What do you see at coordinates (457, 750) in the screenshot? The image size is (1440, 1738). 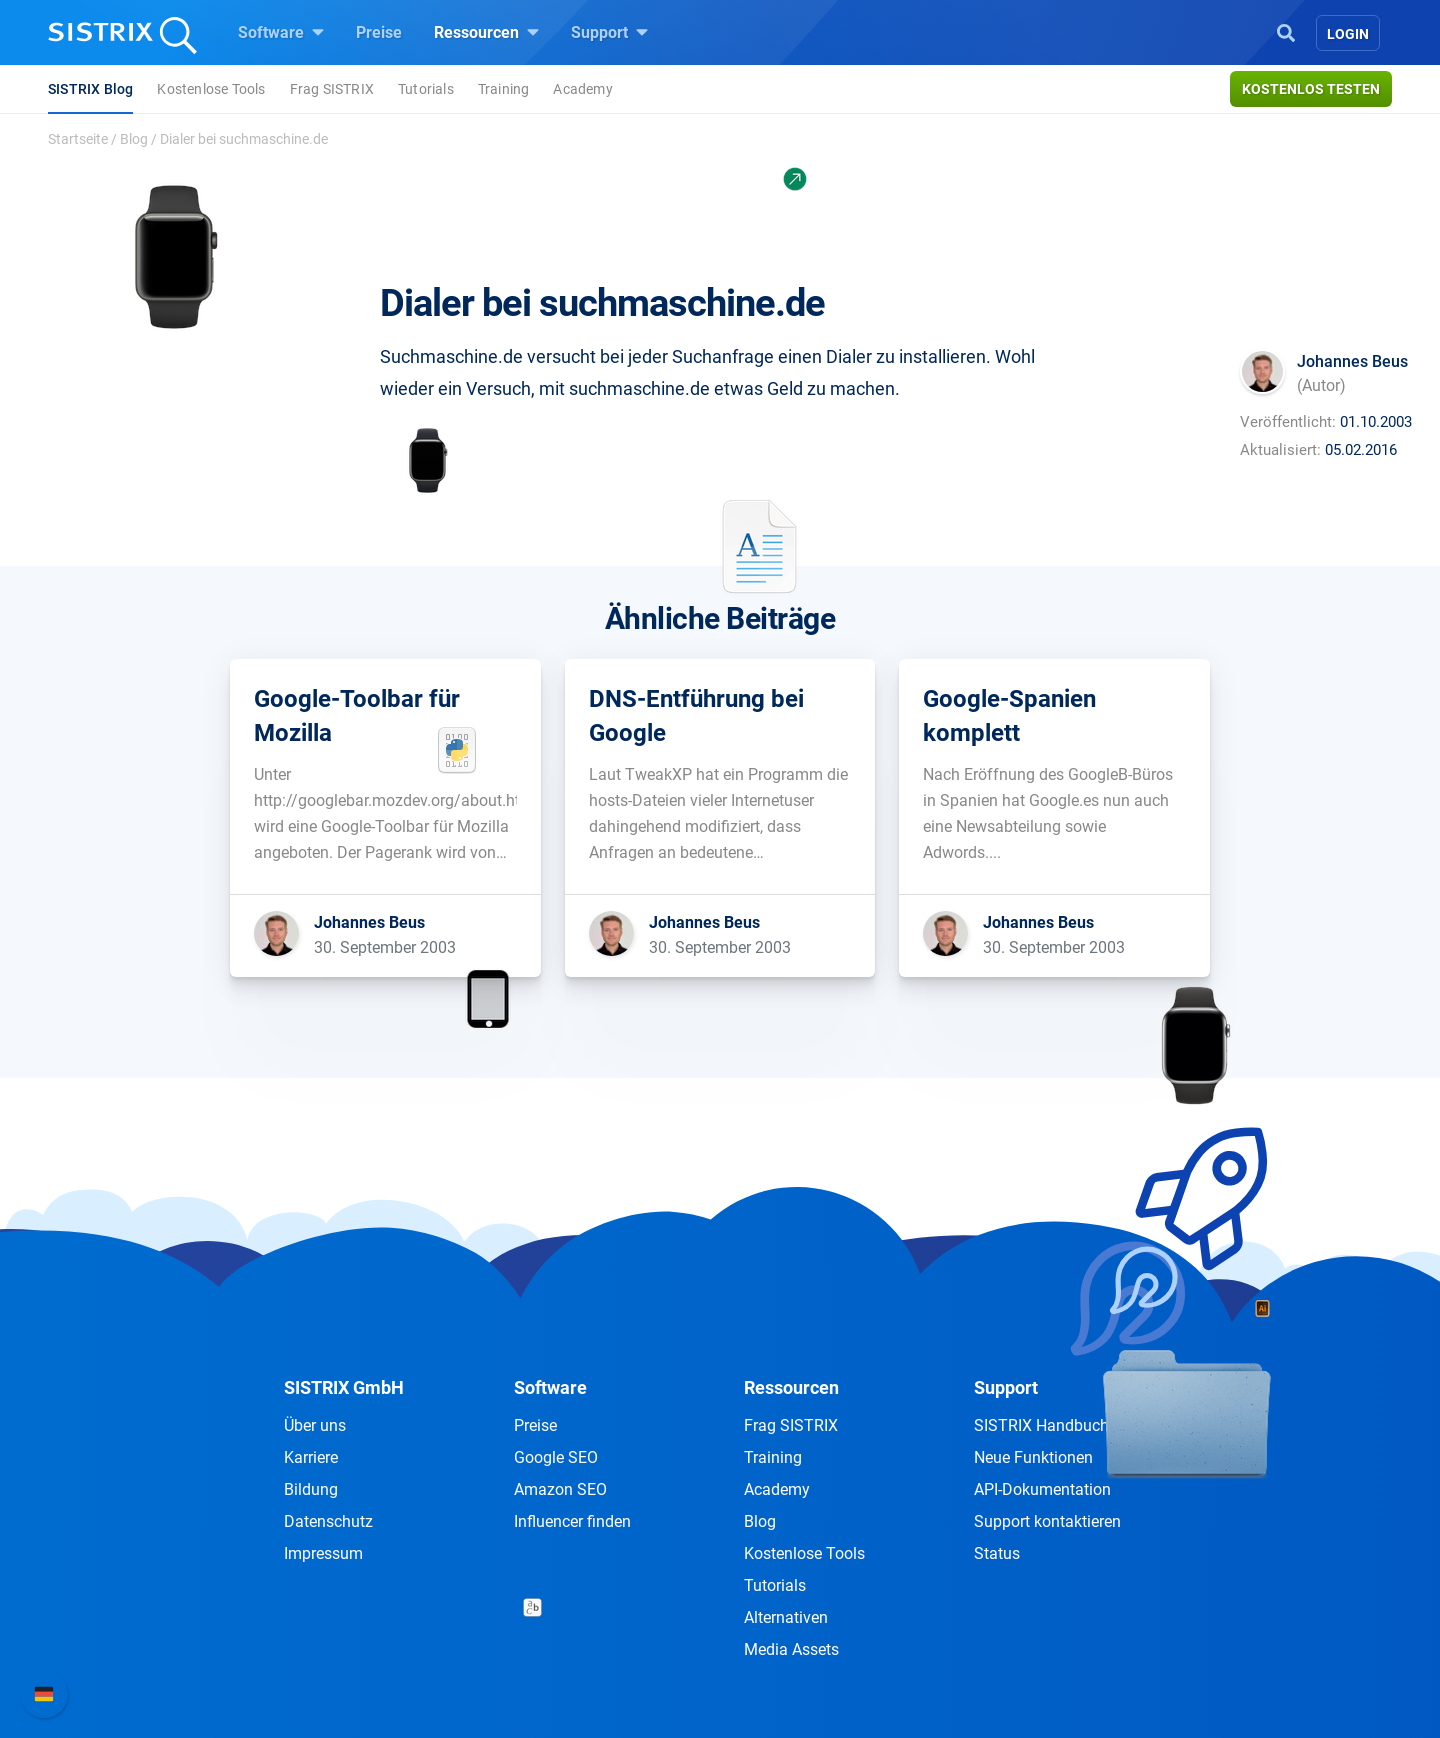 I see `python bytecode file (.pyc)` at bounding box center [457, 750].